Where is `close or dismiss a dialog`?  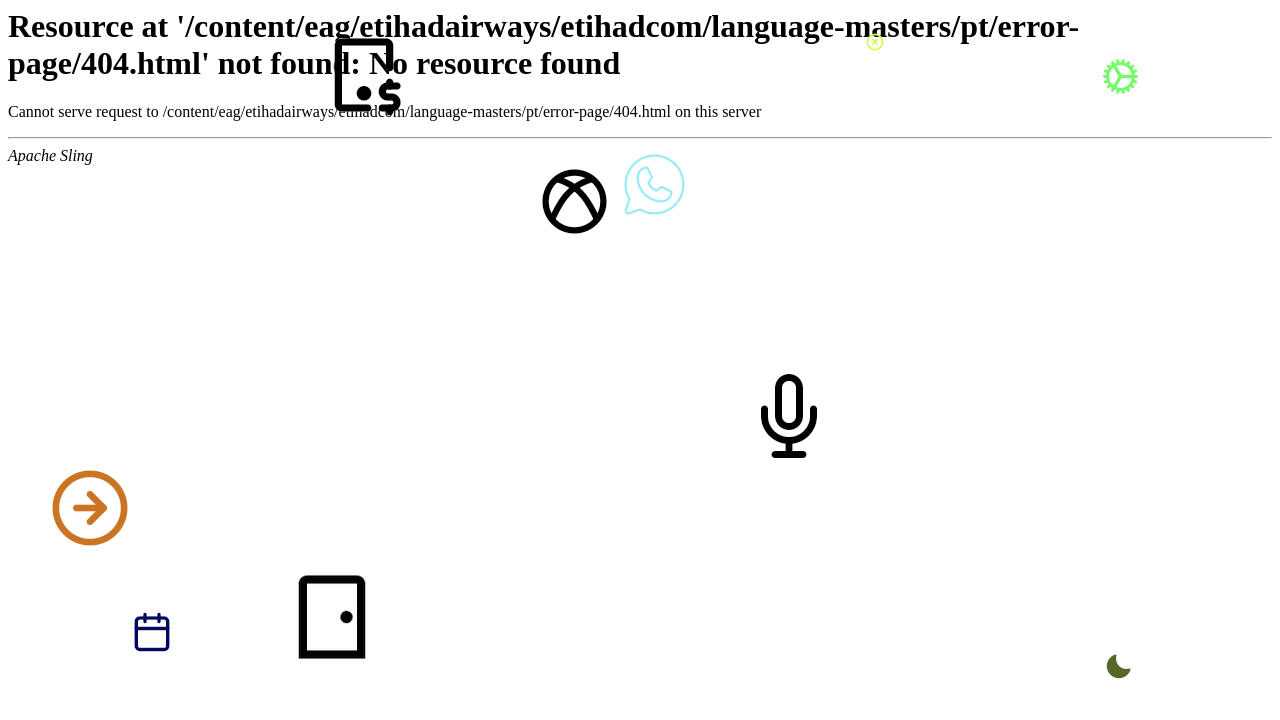 close or dismiss a dialog is located at coordinates (875, 42).